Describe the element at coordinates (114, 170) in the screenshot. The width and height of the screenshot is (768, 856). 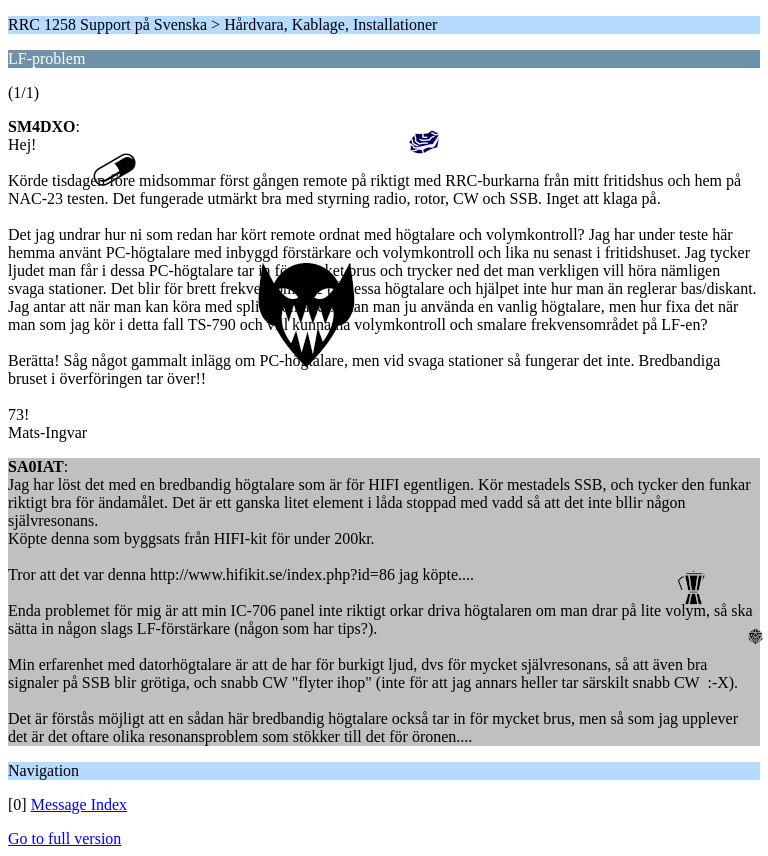
I see `access medication reminders or health tracking` at that location.